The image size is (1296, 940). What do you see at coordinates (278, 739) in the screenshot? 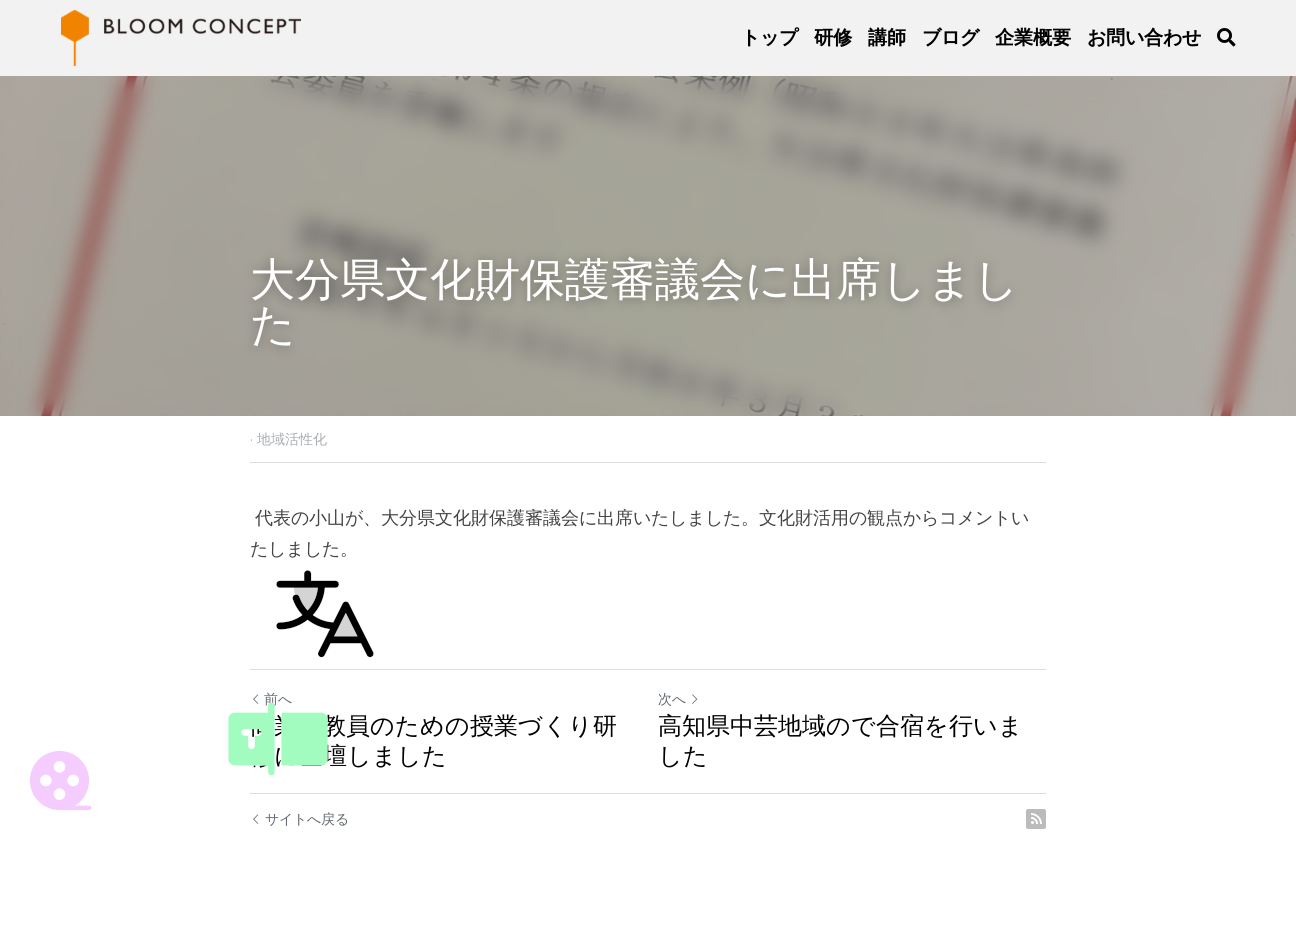
I see `enter text in an input field` at bounding box center [278, 739].